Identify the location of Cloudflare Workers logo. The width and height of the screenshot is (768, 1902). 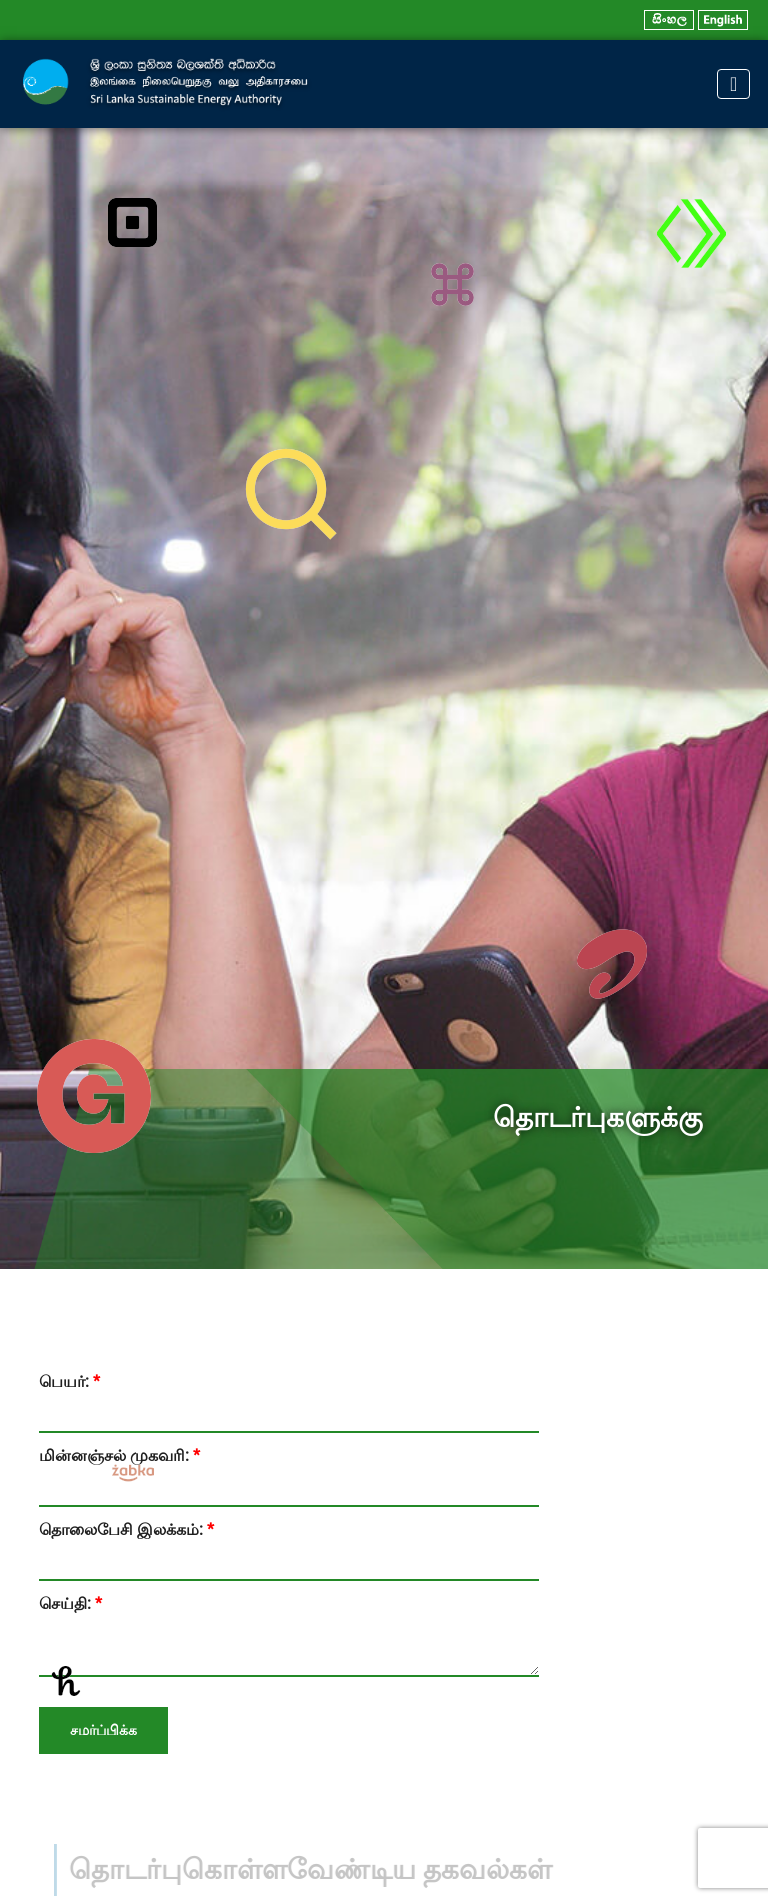
(691, 233).